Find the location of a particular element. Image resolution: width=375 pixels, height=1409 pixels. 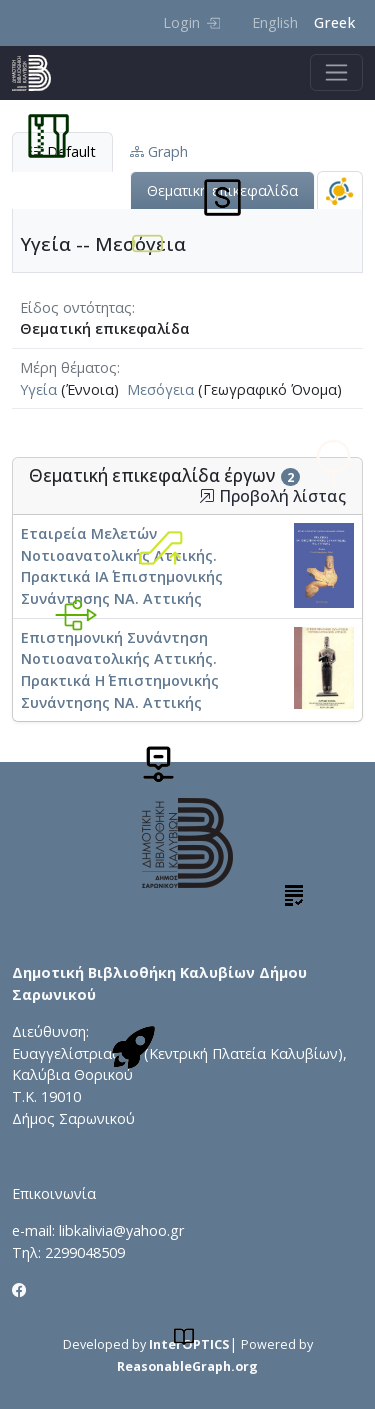

launch or deploy an application is located at coordinates (133, 1047).